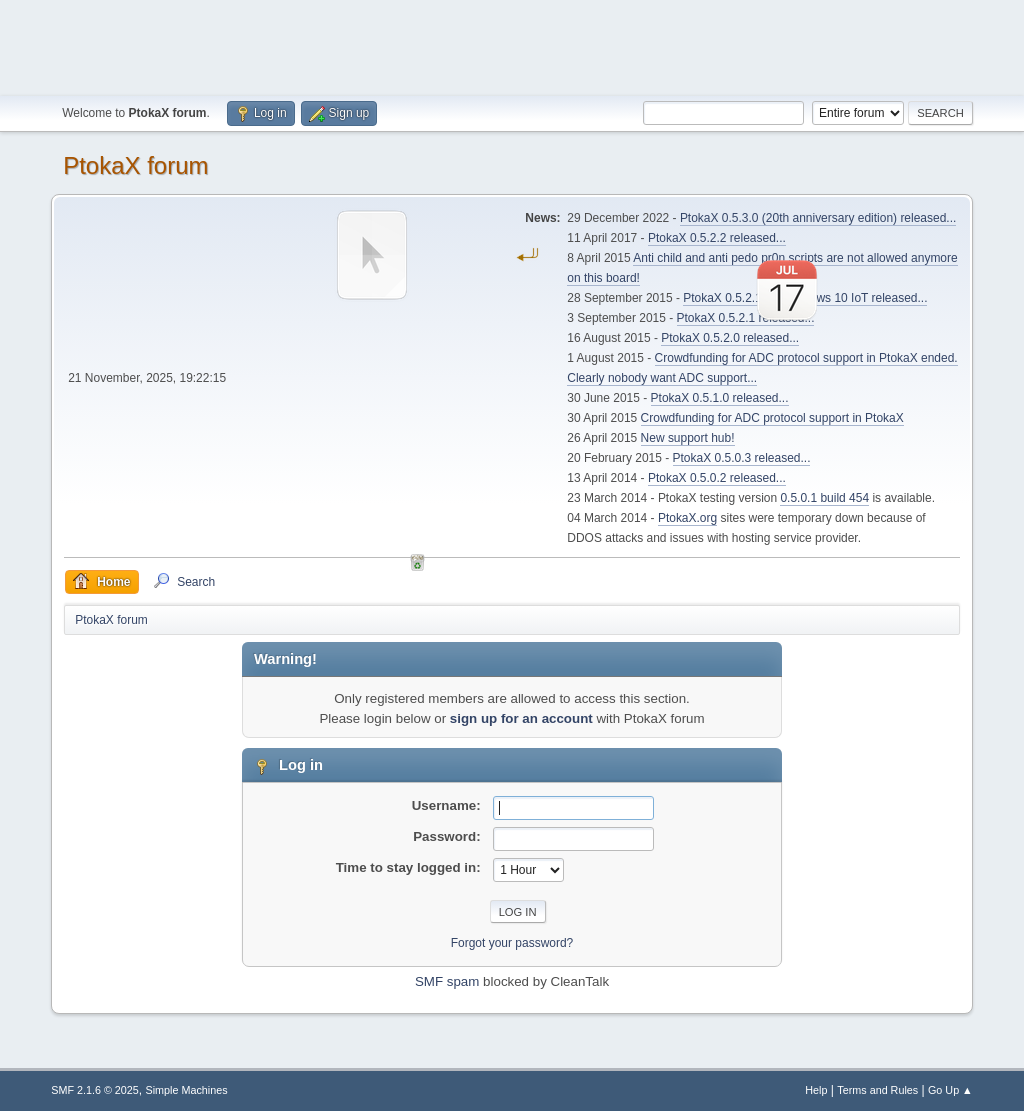  What do you see at coordinates (372, 255) in the screenshot?
I see `cursor image file type` at bounding box center [372, 255].